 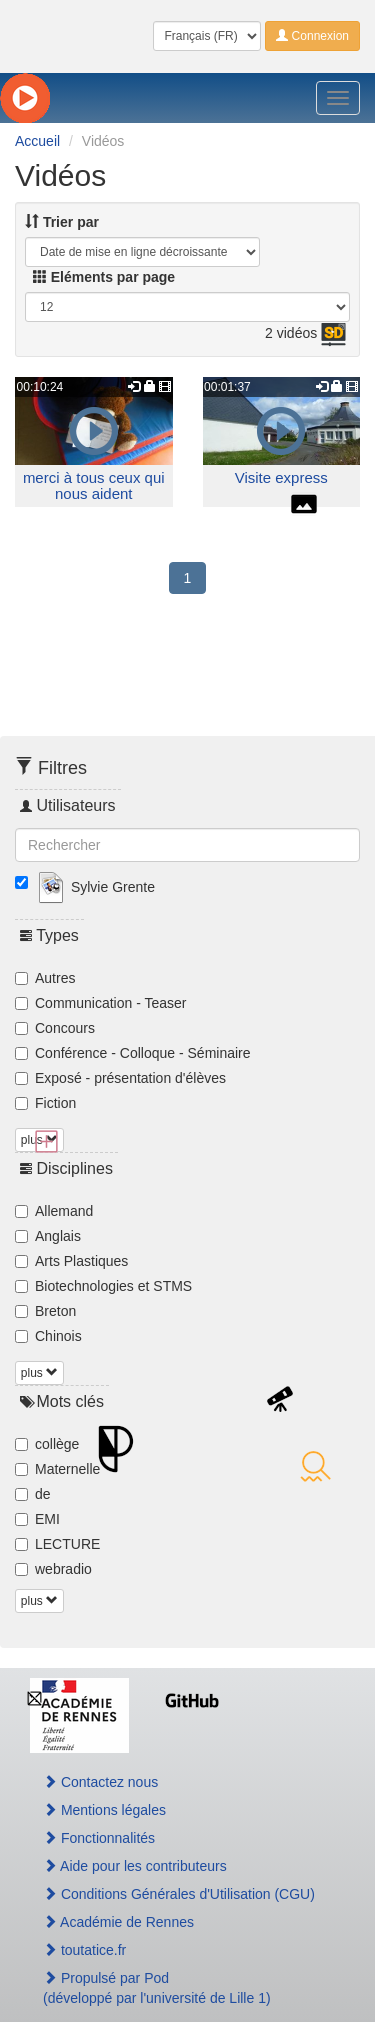 What do you see at coordinates (192, 1700) in the screenshot?
I see `link to GitHub repository` at bounding box center [192, 1700].